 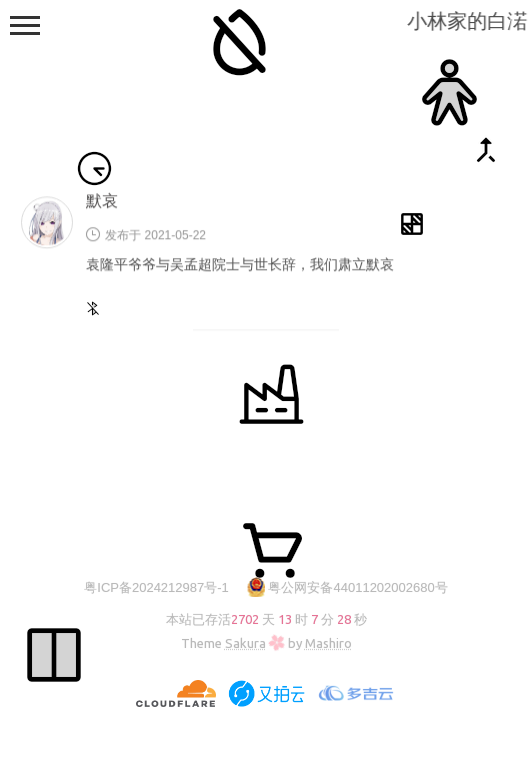 I want to click on toggle transparency grid view, so click(x=412, y=224).